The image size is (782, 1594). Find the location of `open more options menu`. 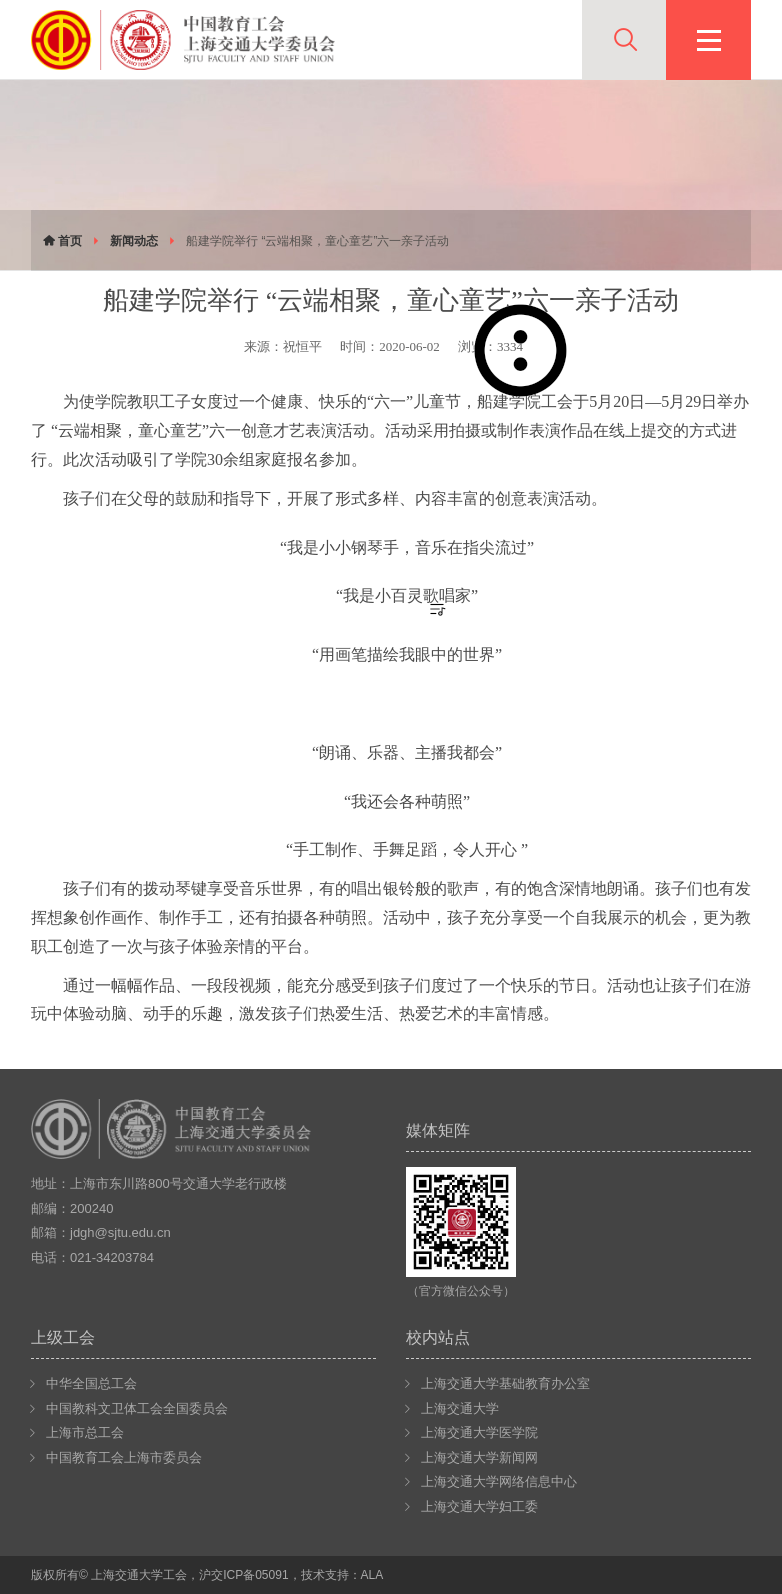

open more options menu is located at coordinates (520, 350).